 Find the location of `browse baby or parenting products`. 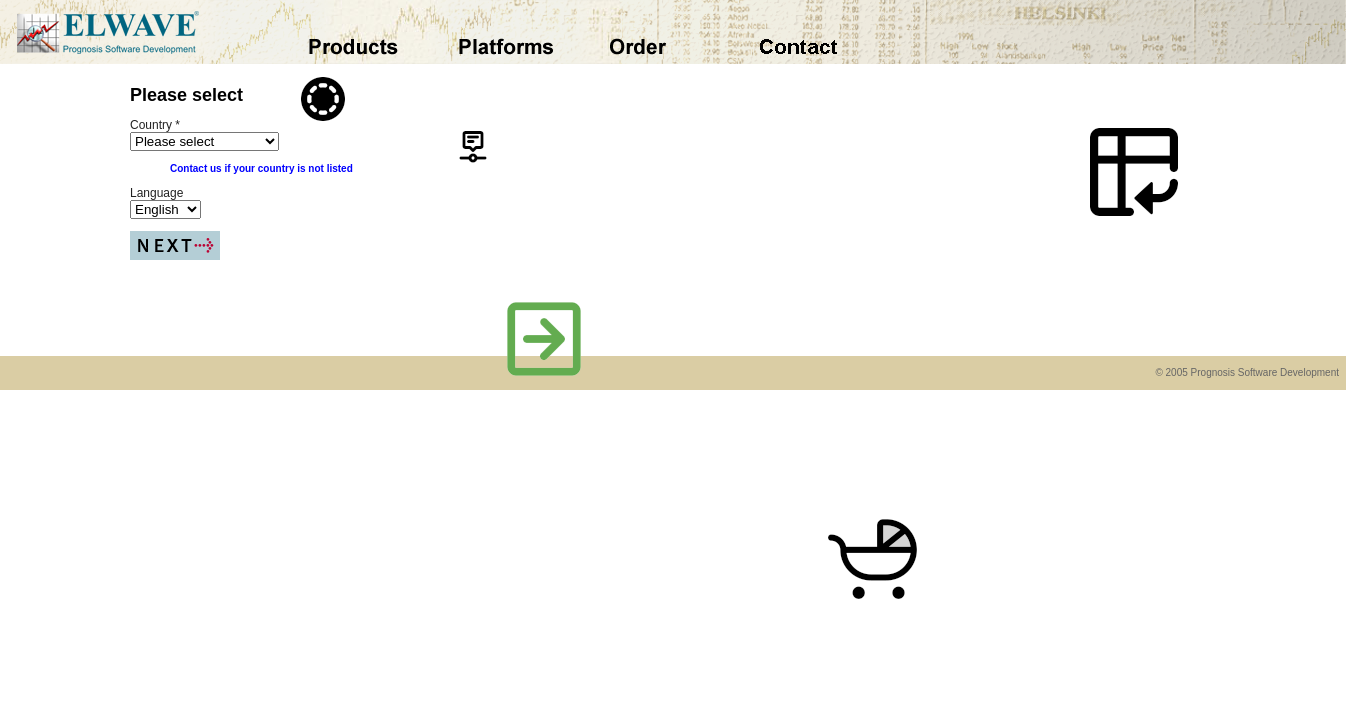

browse baby or parenting products is located at coordinates (874, 556).